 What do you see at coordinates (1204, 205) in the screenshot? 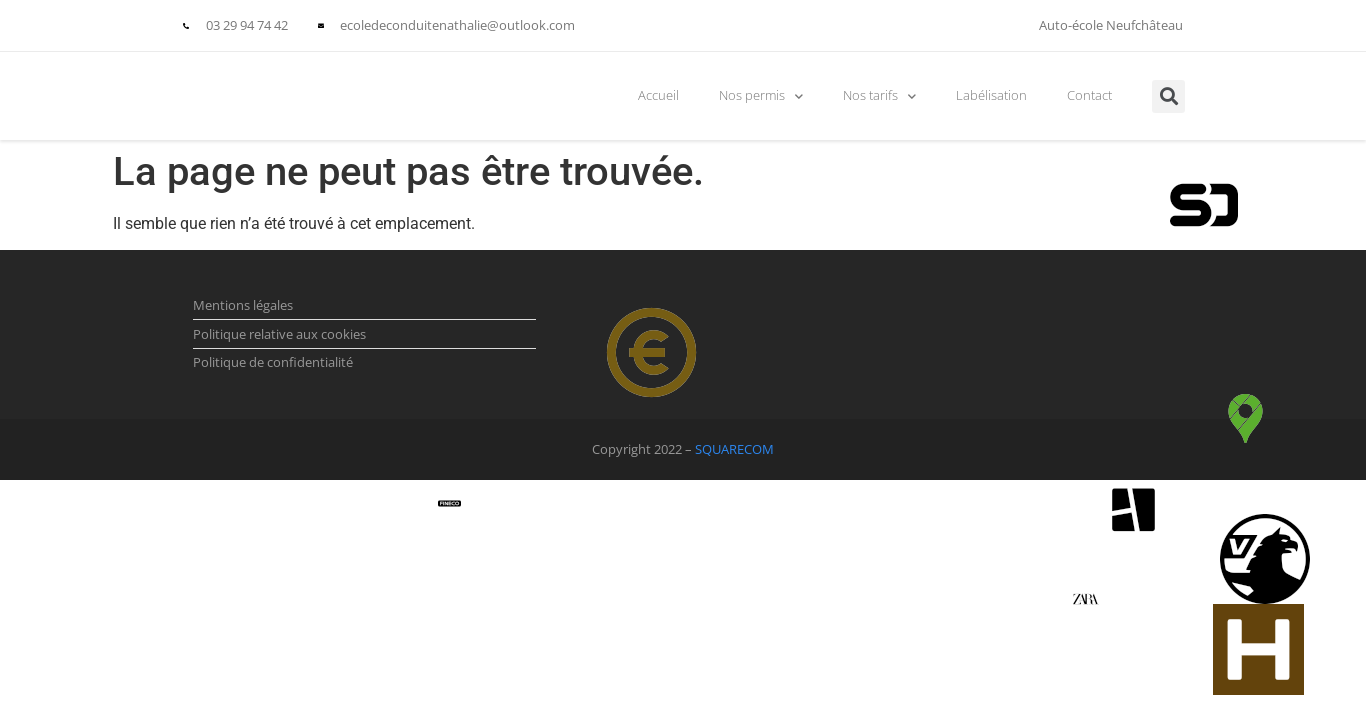
I see `open speakerdeck profile or presentations` at bounding box center [1204, 205].